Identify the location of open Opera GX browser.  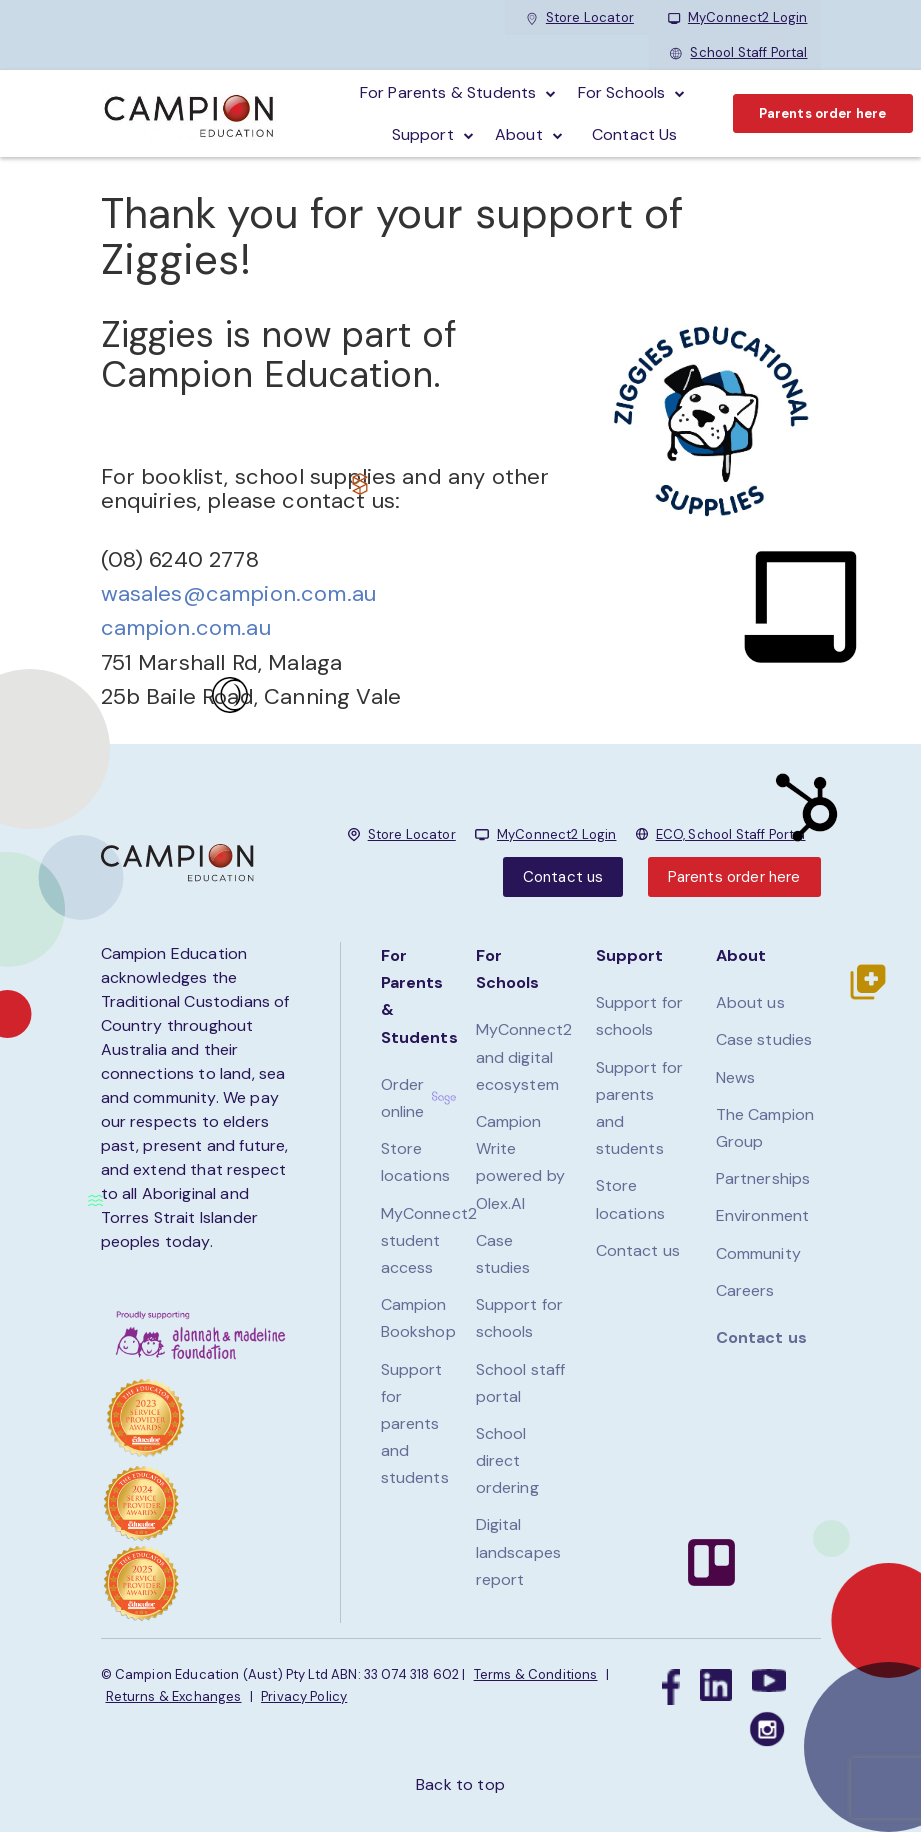
(230, 695).